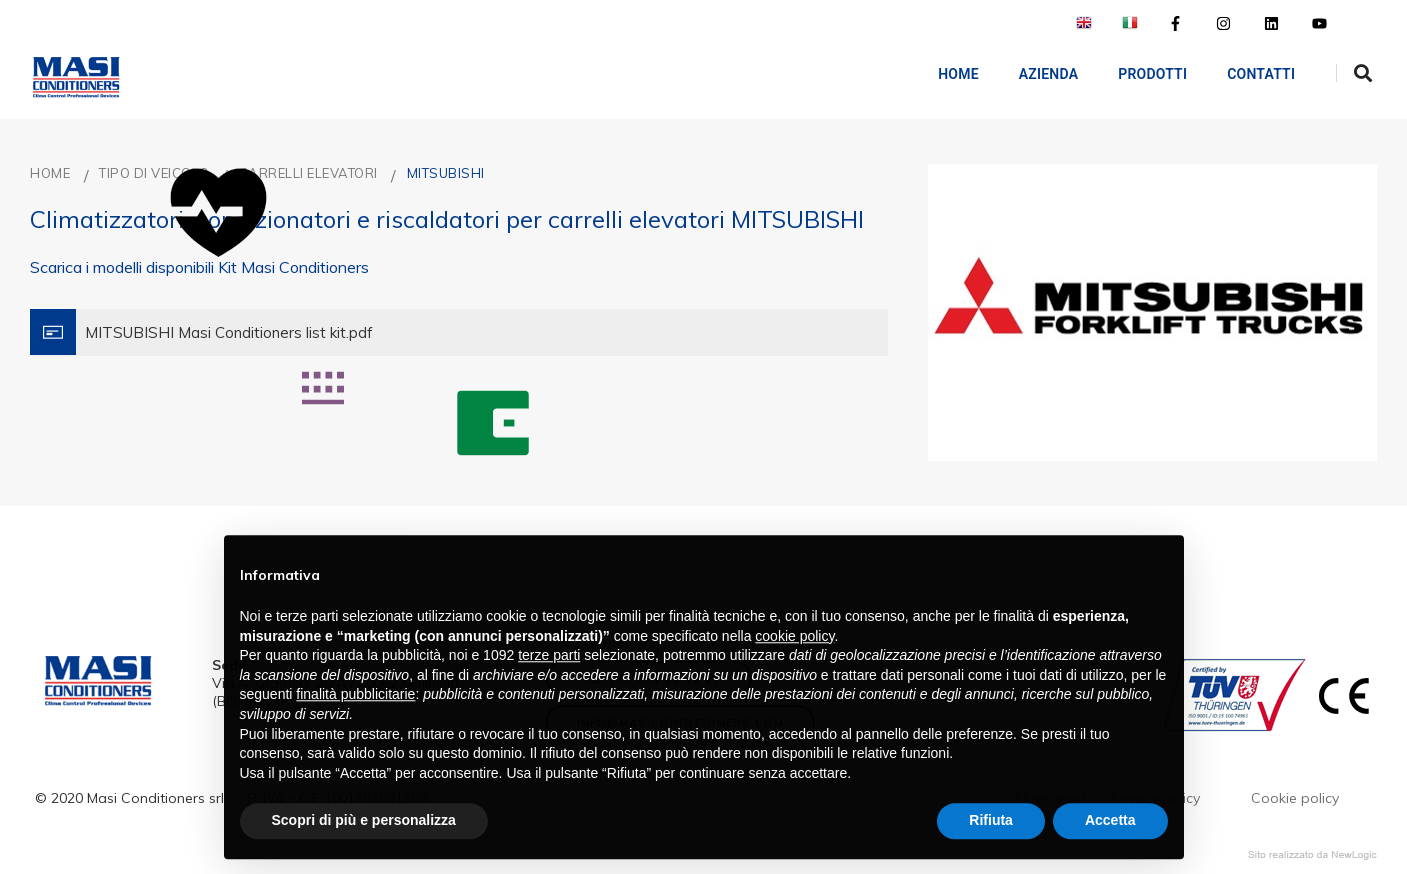 The width and height of the screenshot is (1407, 874). What do you see at coordinates (493, 423) in the screenshot?
I see `access your wallet or payment methods` at bounding box center [493, 423].